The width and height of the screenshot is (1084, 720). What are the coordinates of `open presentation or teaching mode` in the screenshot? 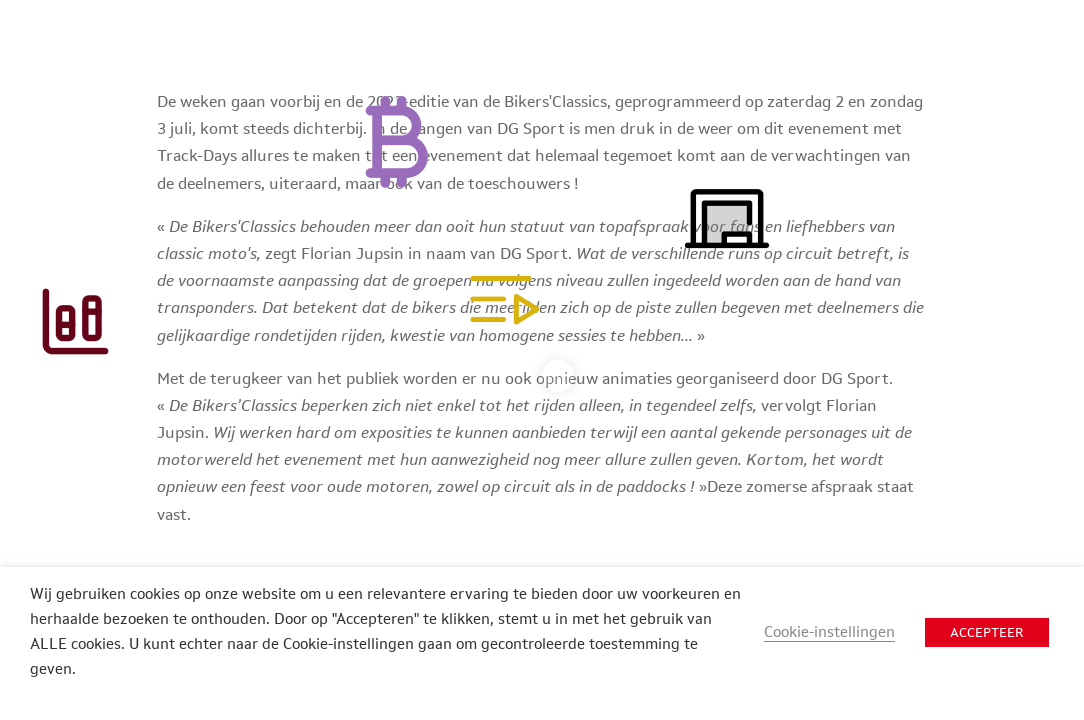 It's located at (727, 220).